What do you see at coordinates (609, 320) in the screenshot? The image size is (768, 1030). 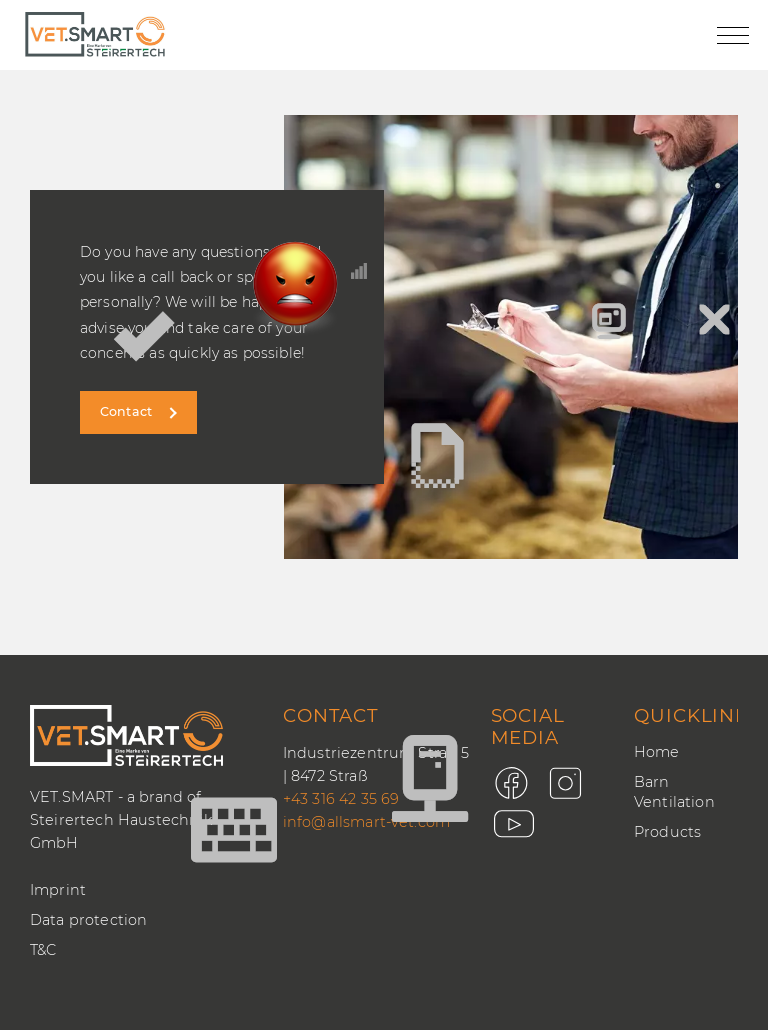 I see `configure remote desktop settings` at bounding box center [609, 320].